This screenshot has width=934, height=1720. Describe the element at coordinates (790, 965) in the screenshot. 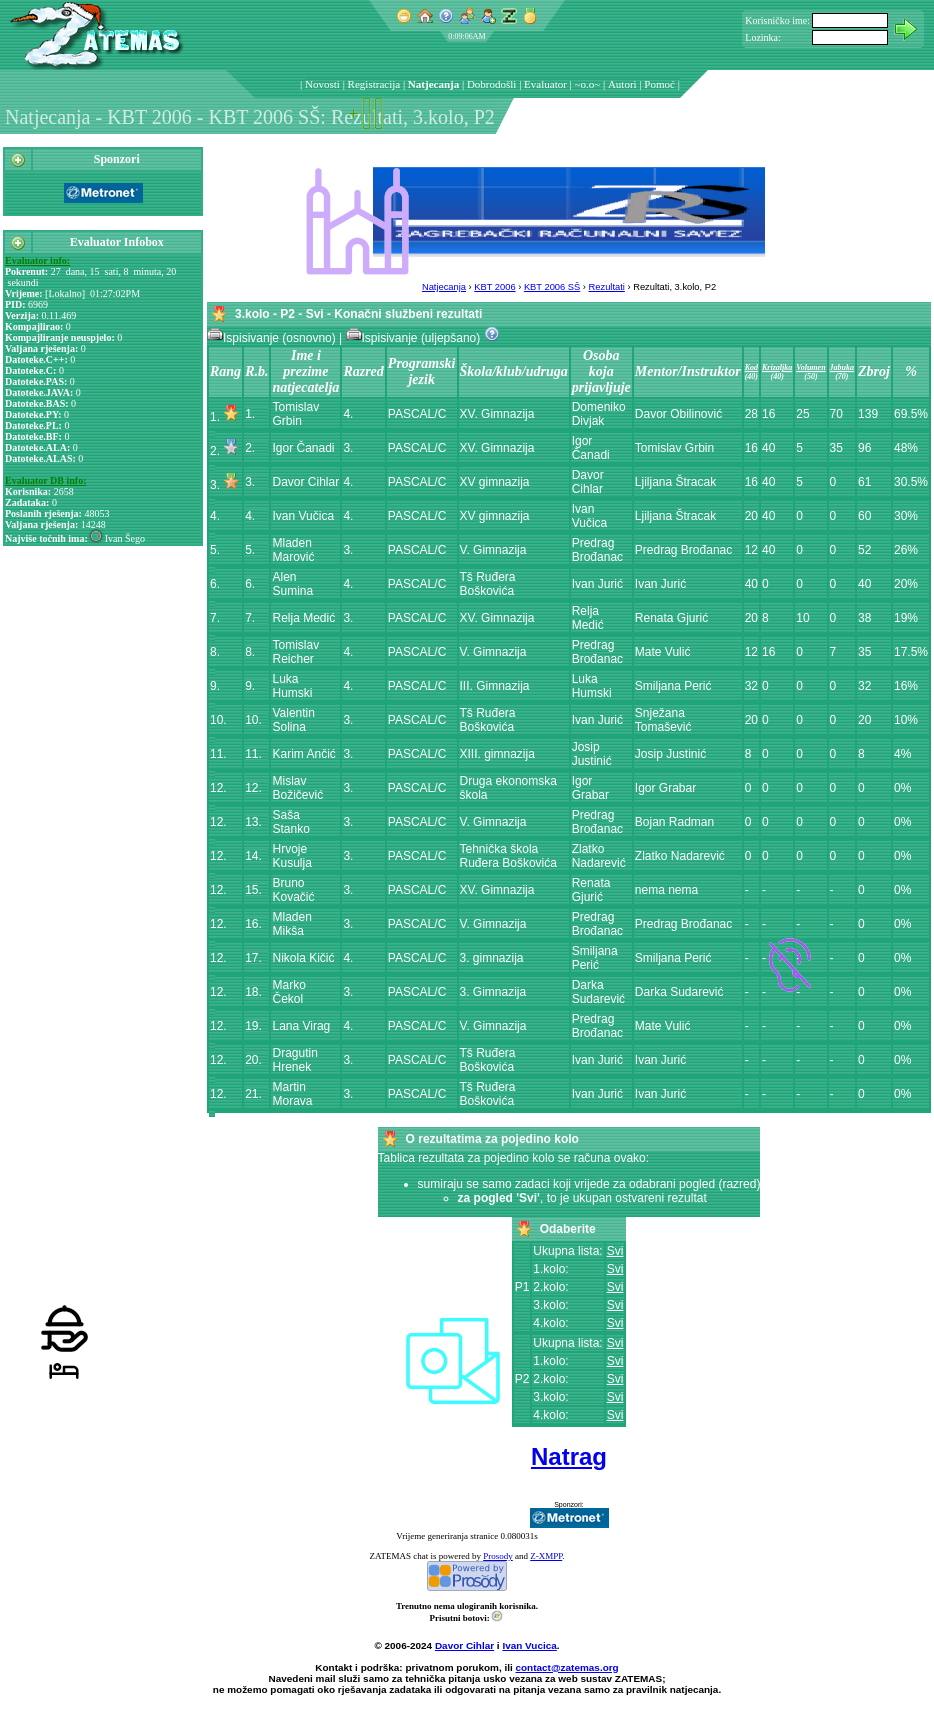

I see `mute or disable audio/sound` at that location.